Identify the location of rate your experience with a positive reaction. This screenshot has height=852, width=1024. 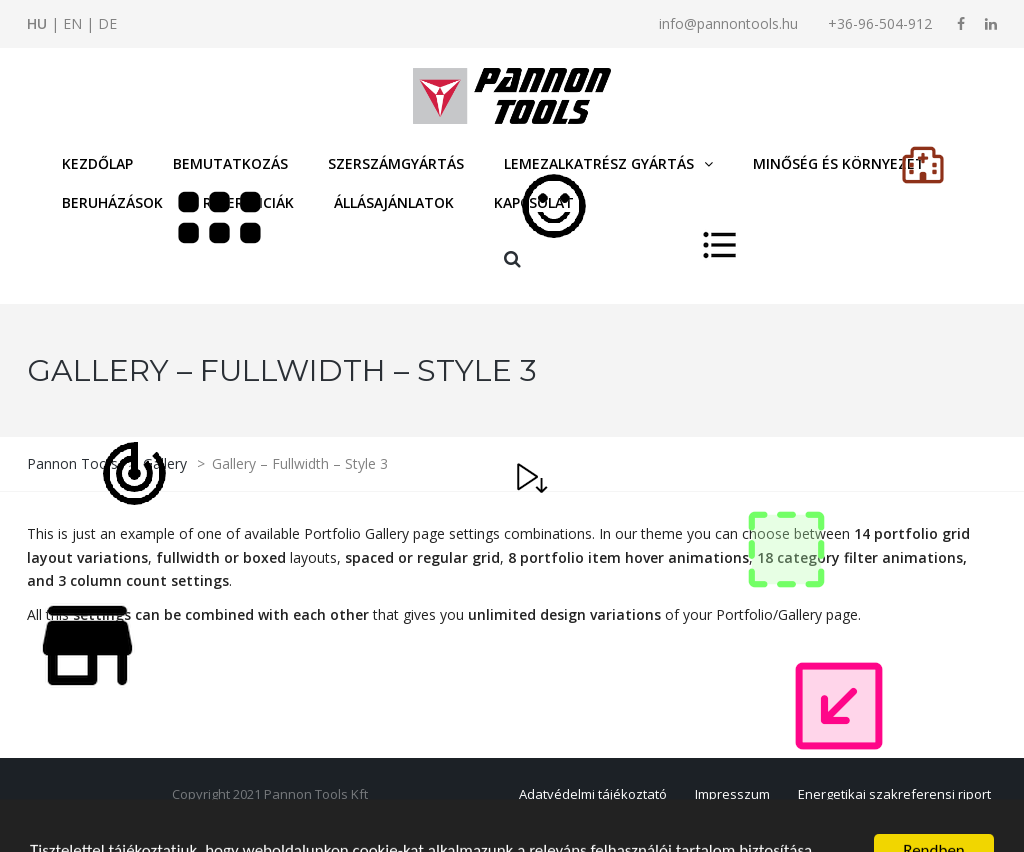
(554, 206).